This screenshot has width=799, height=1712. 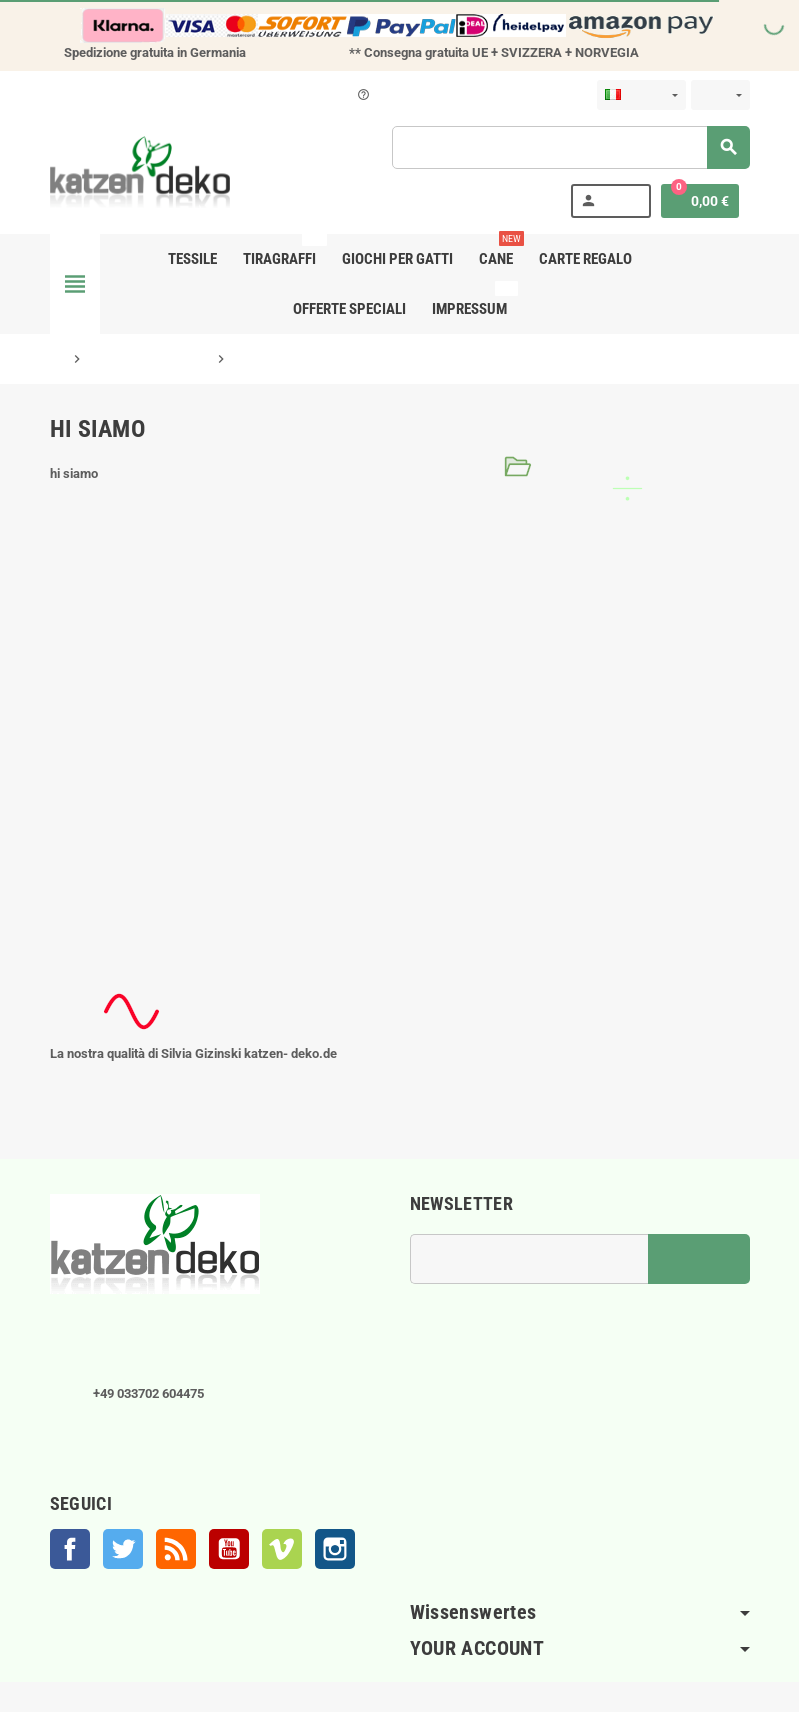 What do you see at coordinates (131, 1011) in the screenshot?
I see `indicates audio or sound wave settings` at bounding box center [131, 1011].